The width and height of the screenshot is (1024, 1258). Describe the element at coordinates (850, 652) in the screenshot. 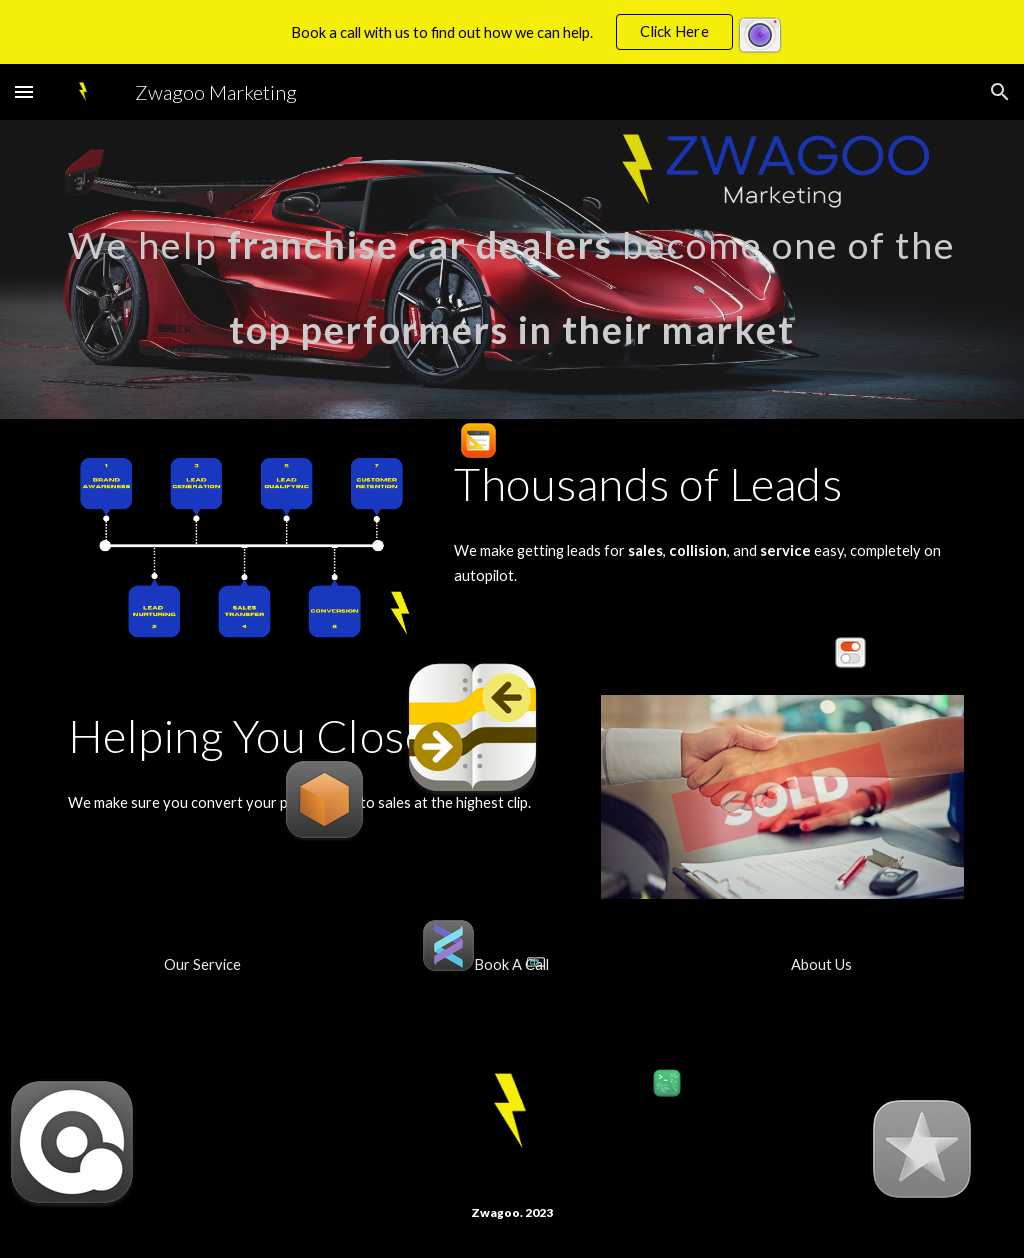

I see `open desktop preferences or settings` at that location.